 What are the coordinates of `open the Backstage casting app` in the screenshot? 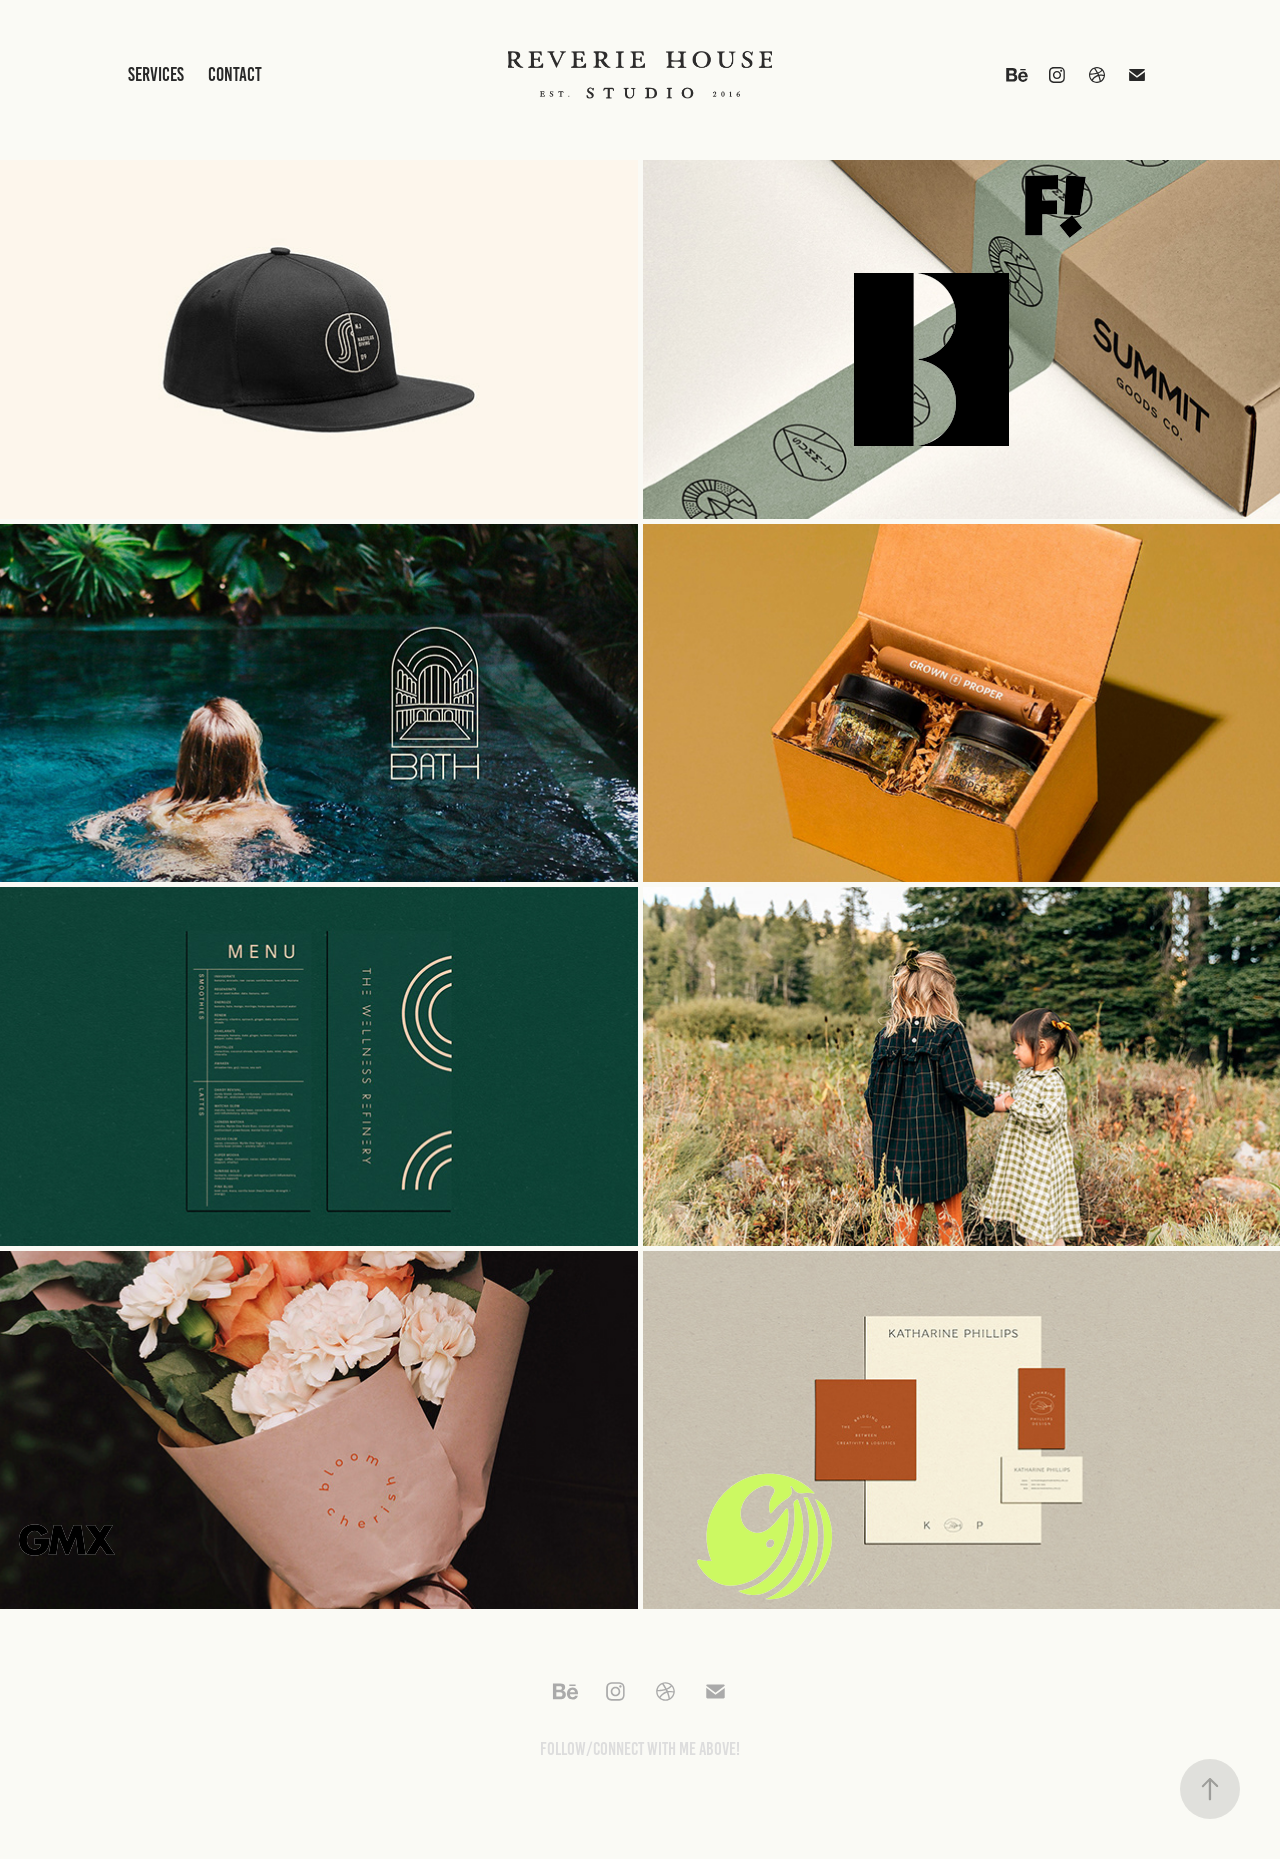 It's located at (931, 359).